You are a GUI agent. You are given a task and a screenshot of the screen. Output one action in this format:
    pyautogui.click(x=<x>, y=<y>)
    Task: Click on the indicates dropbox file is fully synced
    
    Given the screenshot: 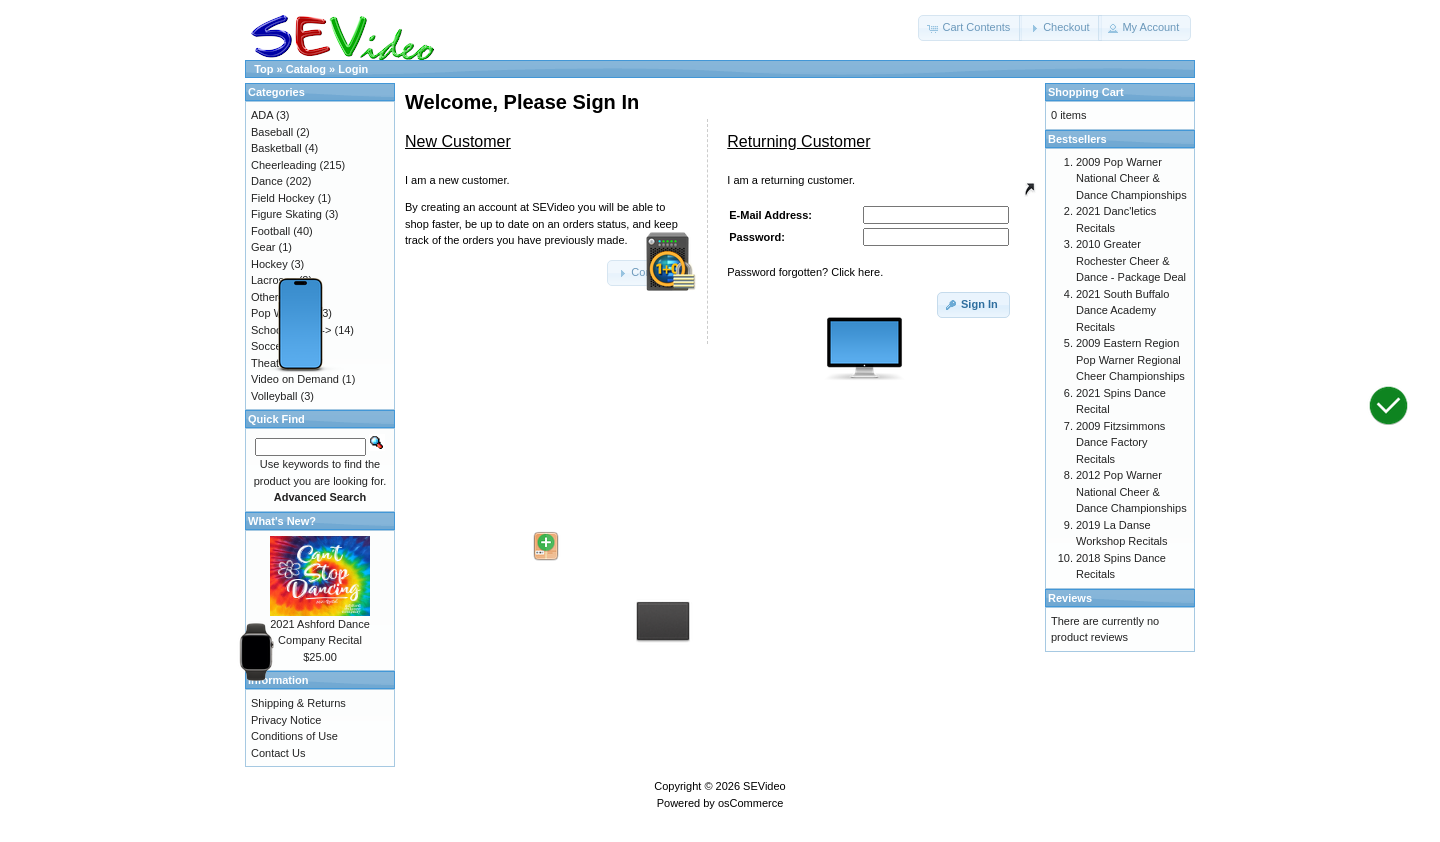 What is the action you would take?
    pyautogui.click(x=1388, y=405)
    